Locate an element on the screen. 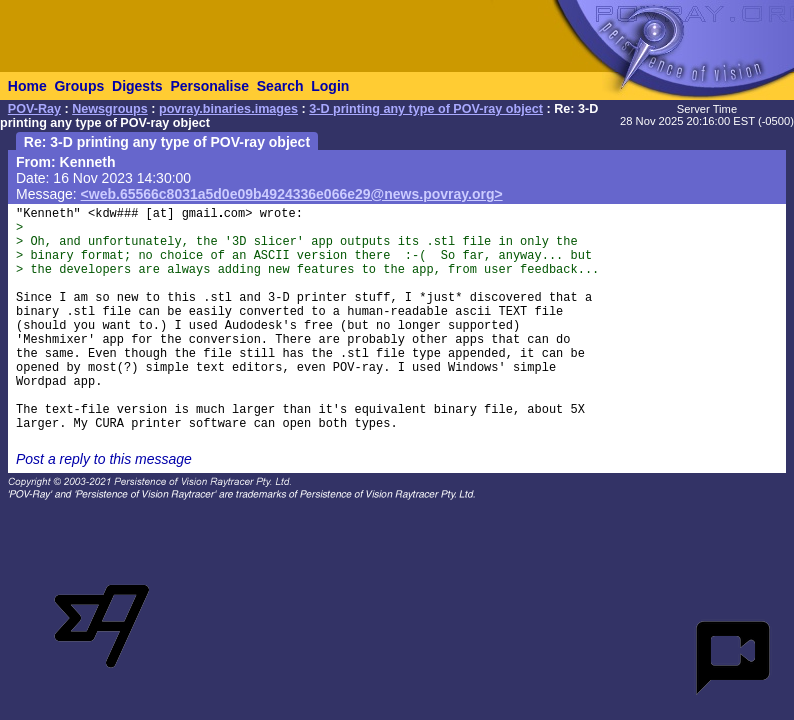 The height and width of the screenshot is (720, 794). start a video chat is located at coordinates (733, 658).